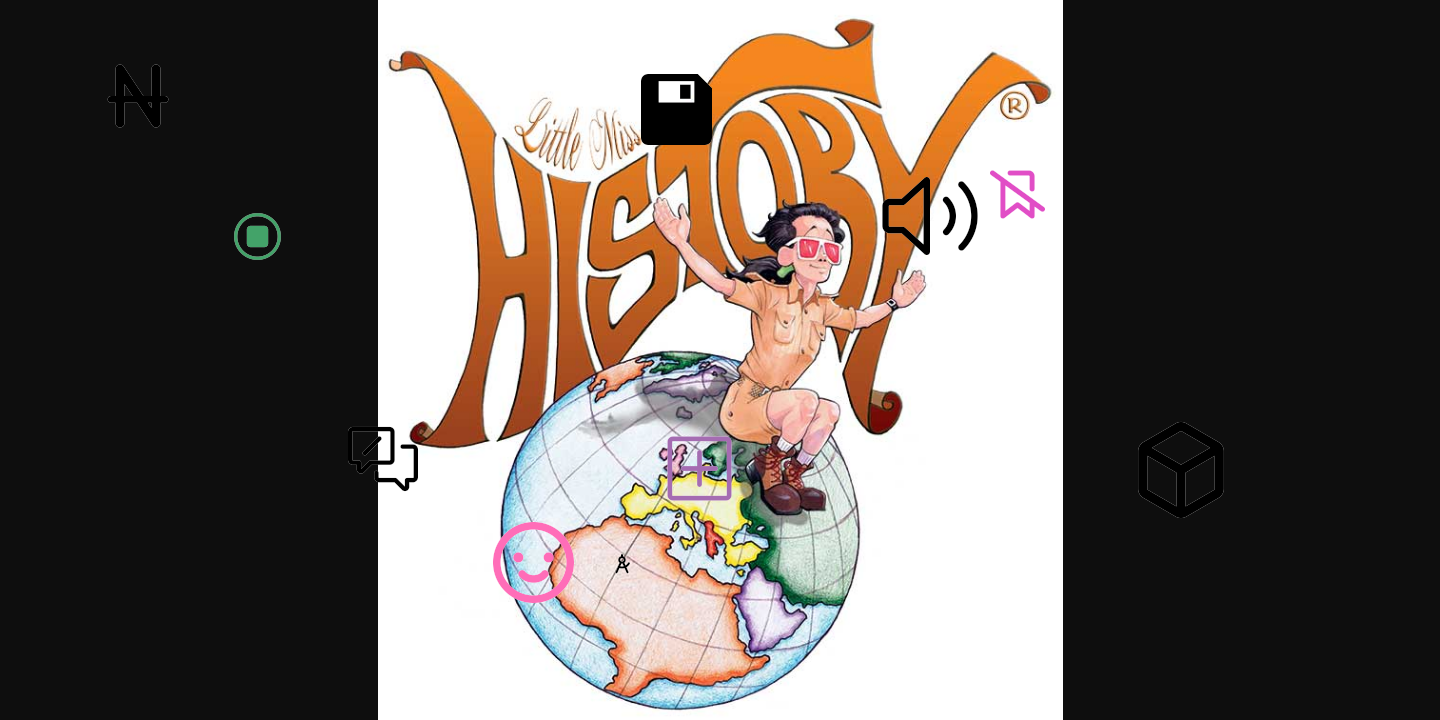  I want to click on add new file or content to a diff, so click(699, 468).